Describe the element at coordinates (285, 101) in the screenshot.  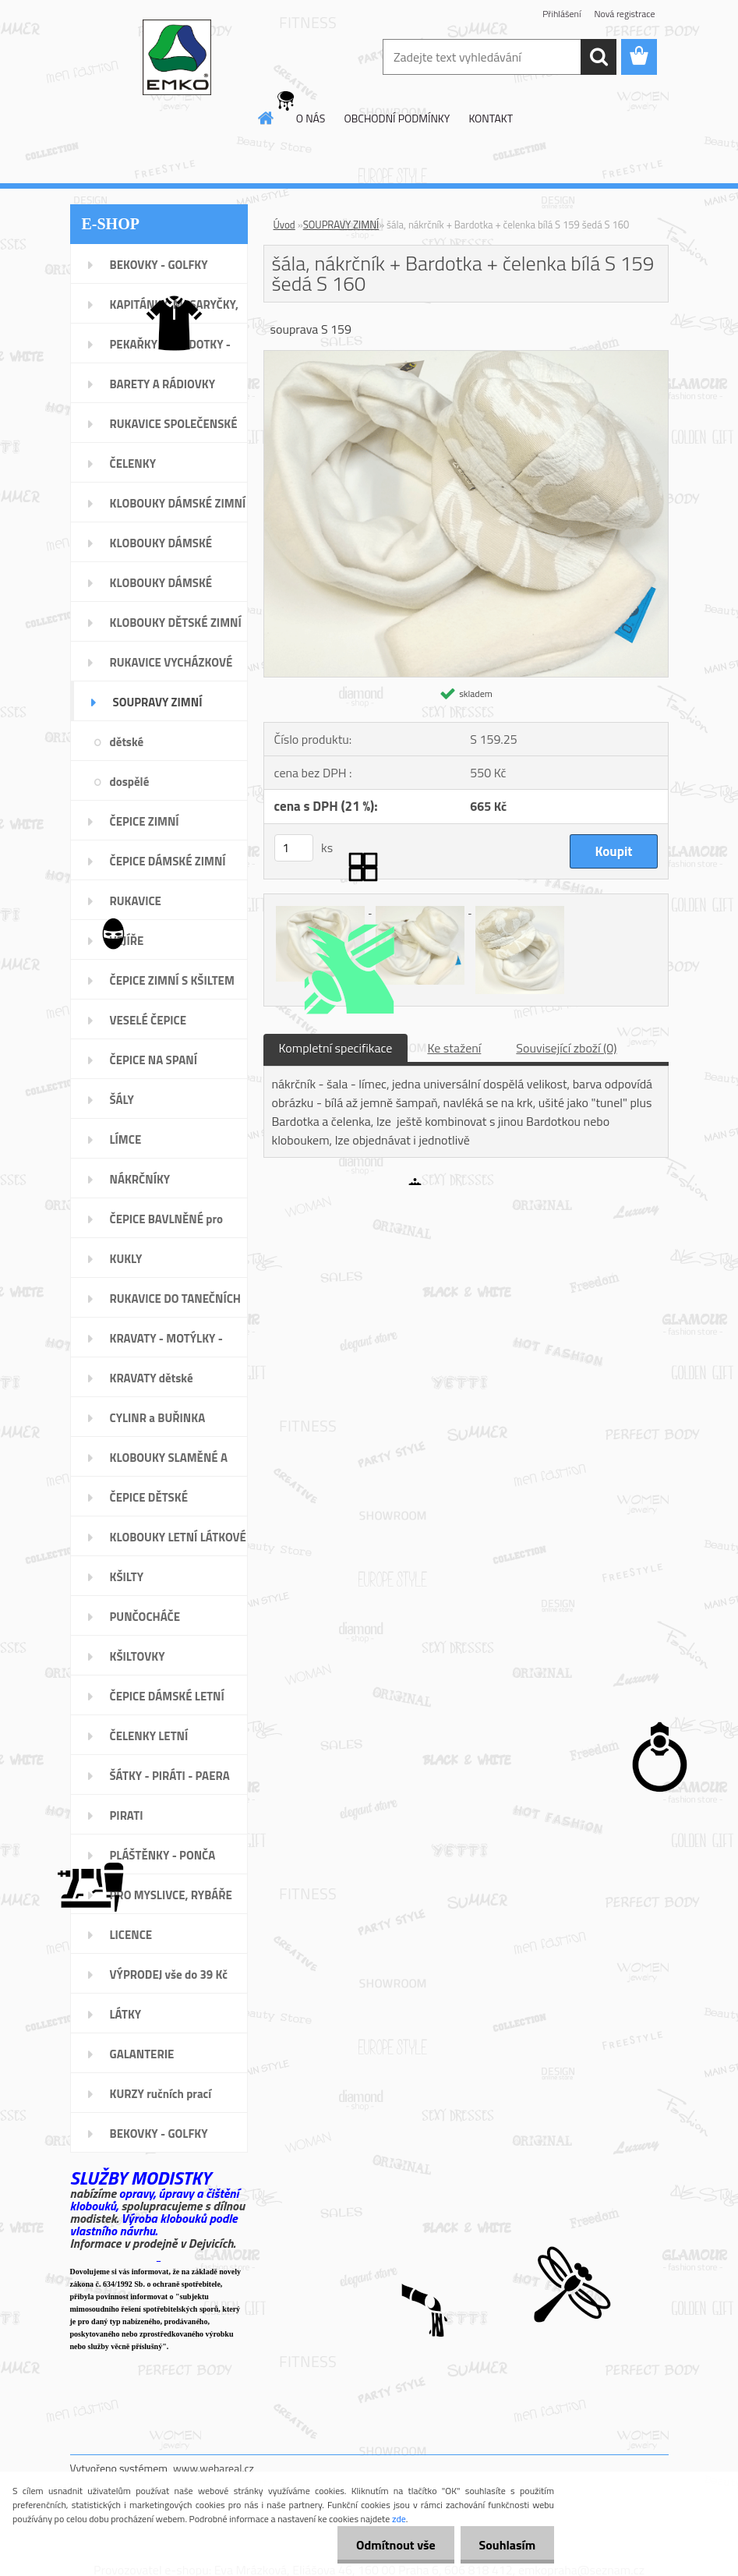
I see `indicates slime or goo element in a game` at that location.